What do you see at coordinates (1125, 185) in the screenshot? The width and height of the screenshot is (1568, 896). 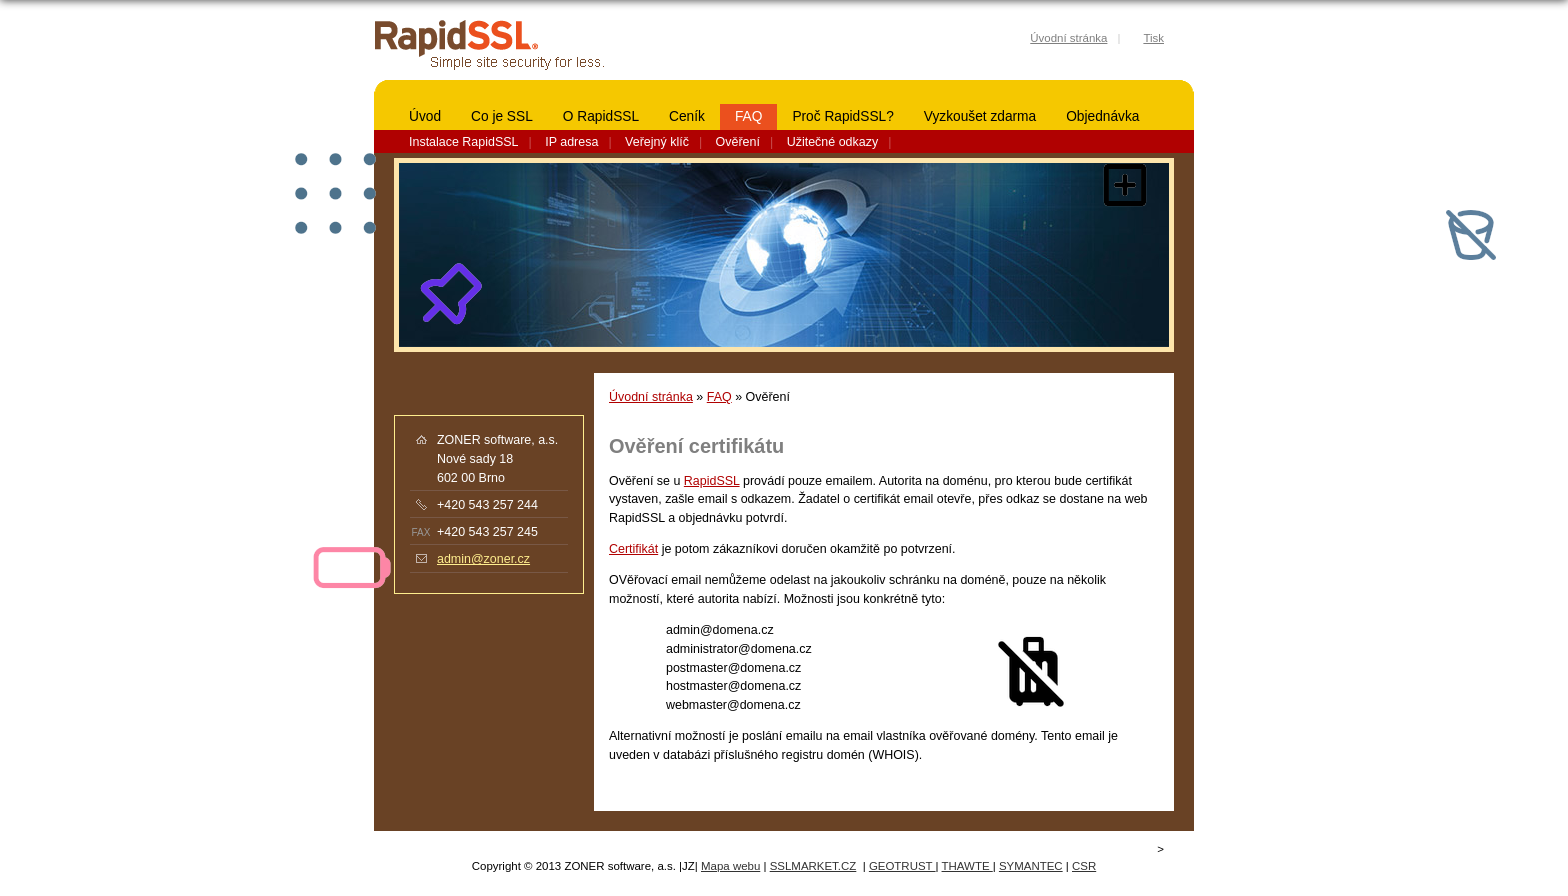 I see `add a new item or content` at bounding box center [1125, 185].